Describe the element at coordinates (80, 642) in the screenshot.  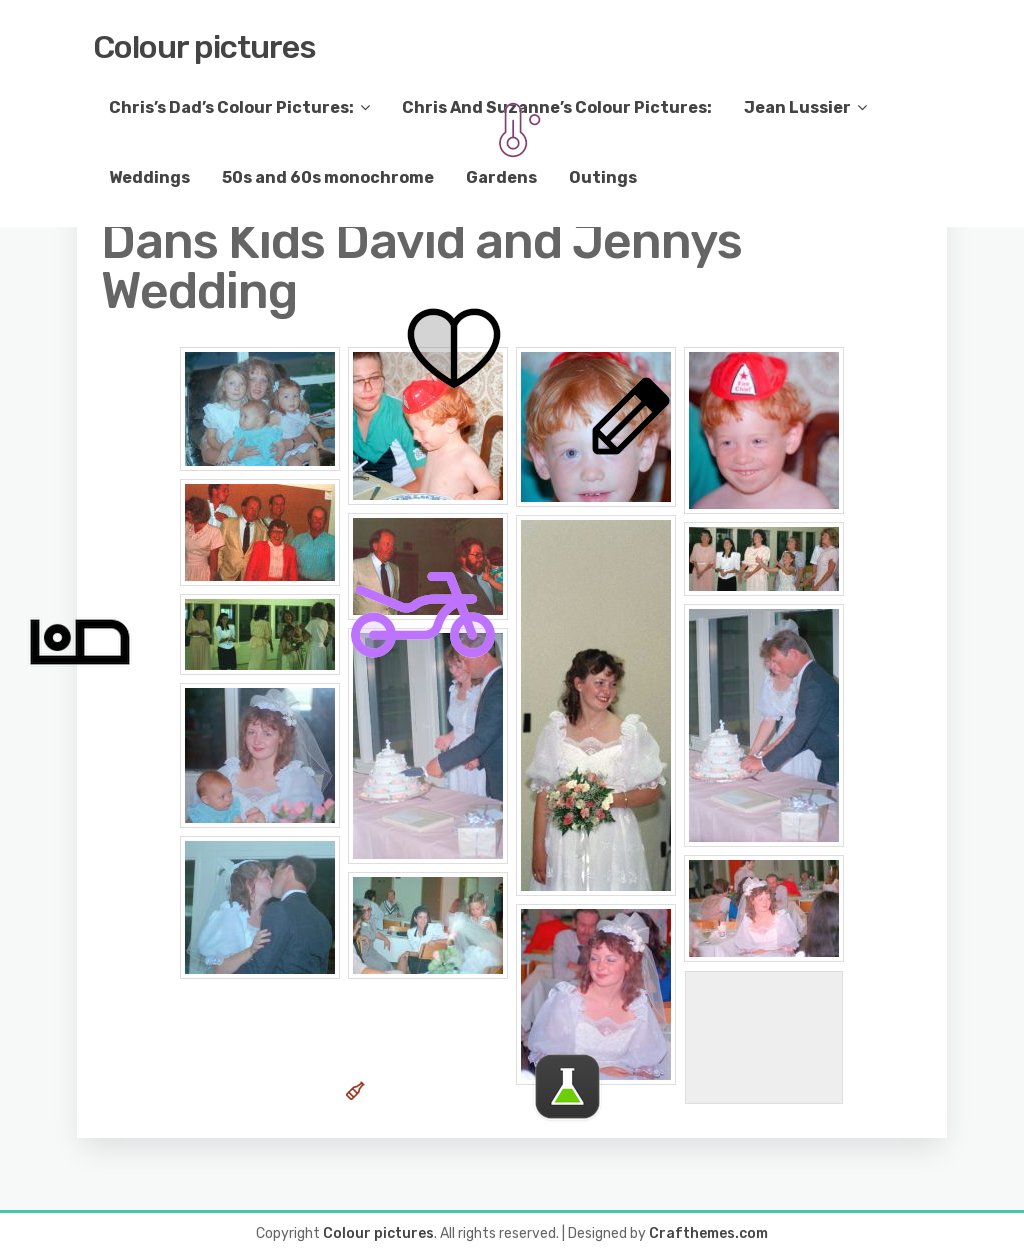
I see `select a private suite seat option` at that location.